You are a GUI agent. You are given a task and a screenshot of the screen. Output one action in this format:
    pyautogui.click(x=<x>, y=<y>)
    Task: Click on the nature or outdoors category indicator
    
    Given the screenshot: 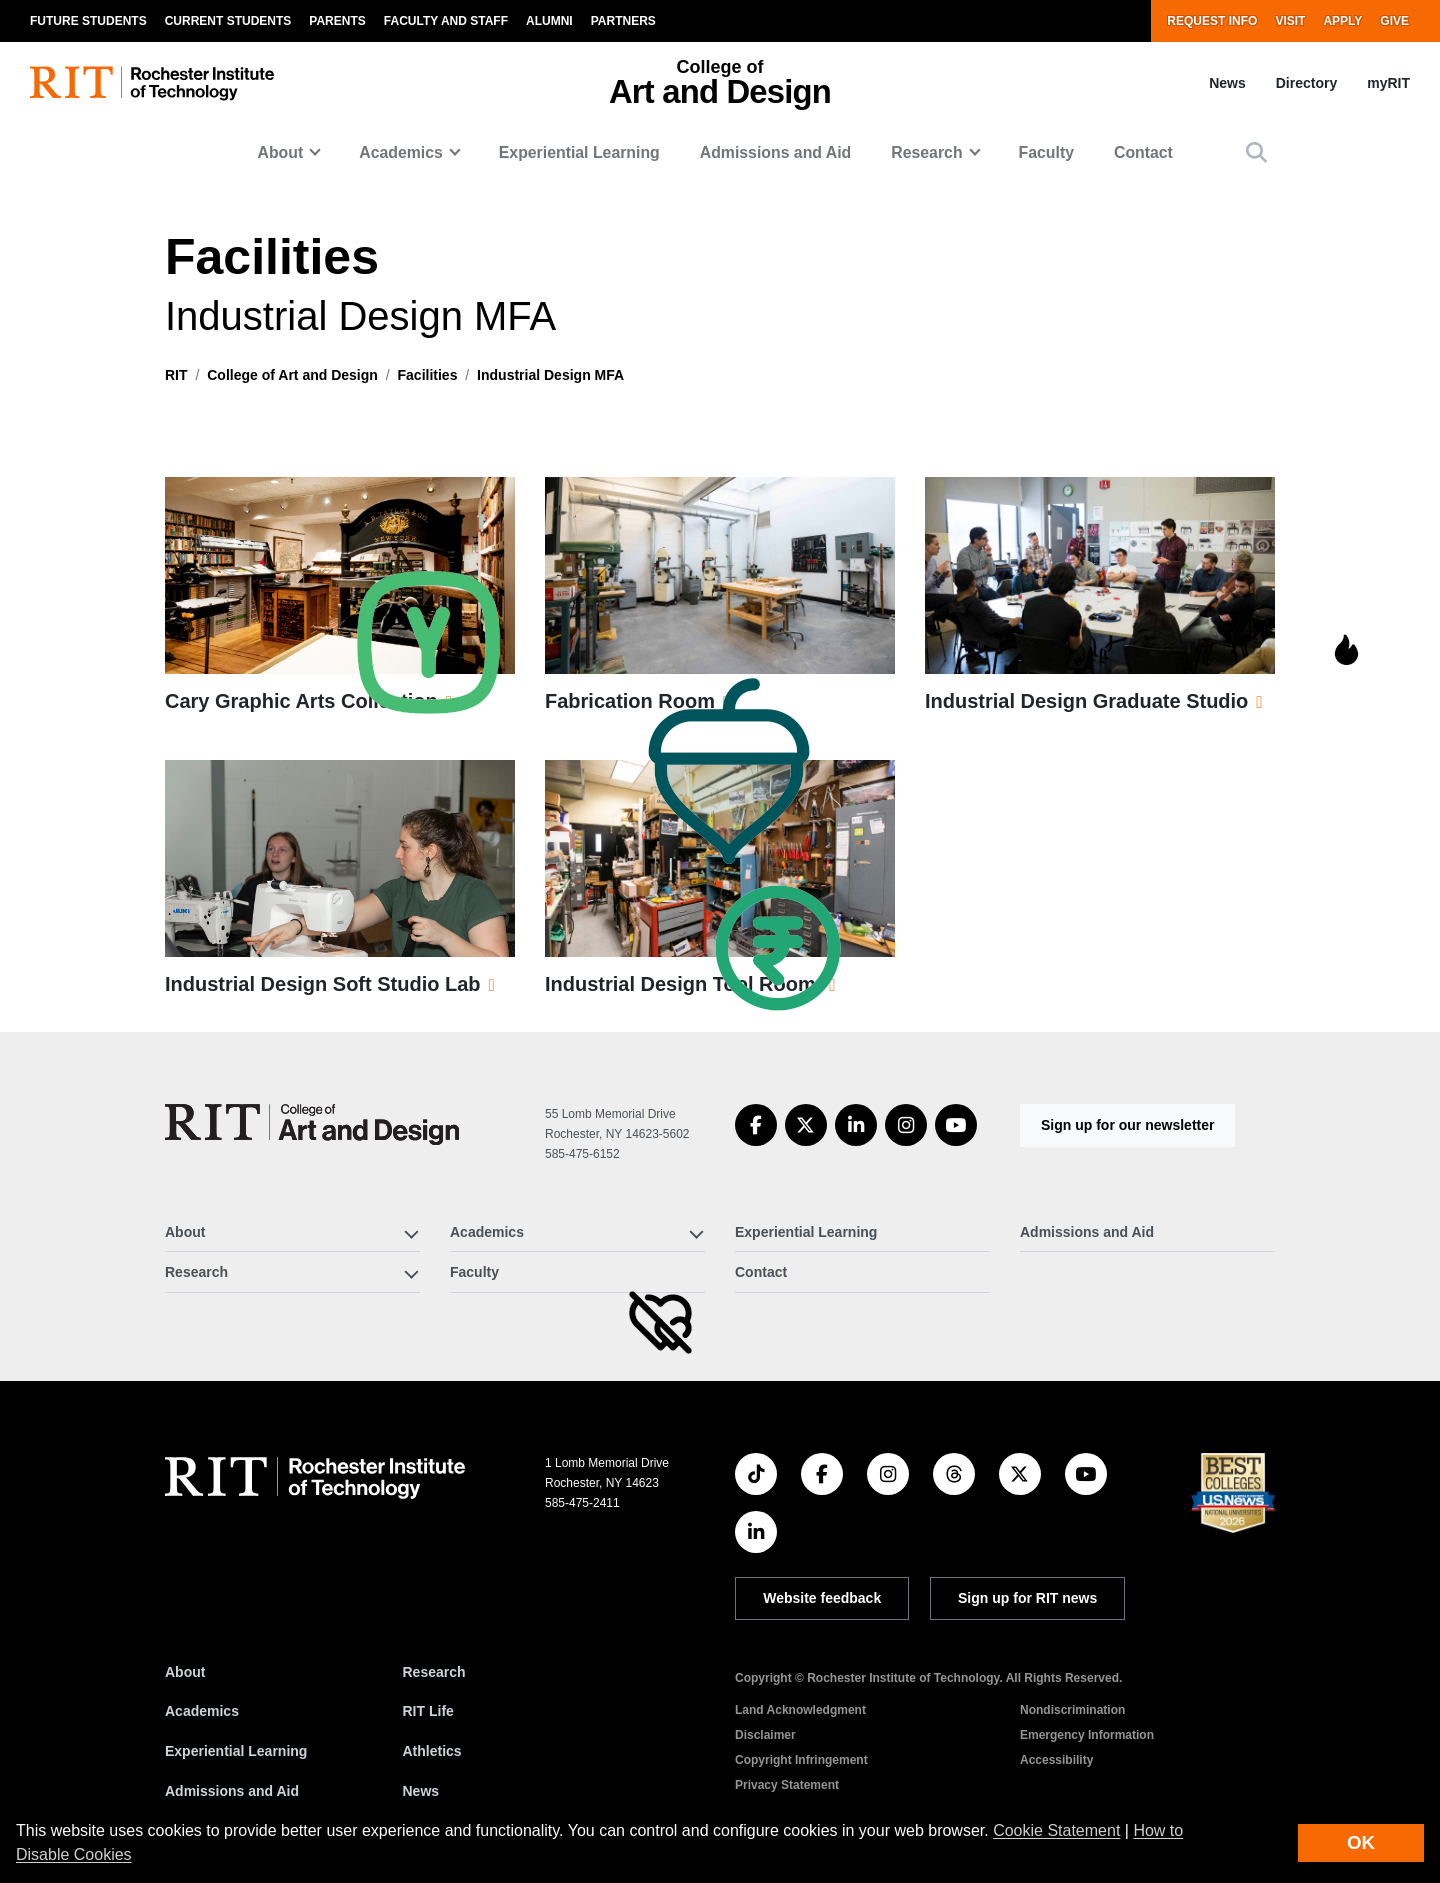 What is the action you would take?
    pyautogui.click(x=729, y=771)
    